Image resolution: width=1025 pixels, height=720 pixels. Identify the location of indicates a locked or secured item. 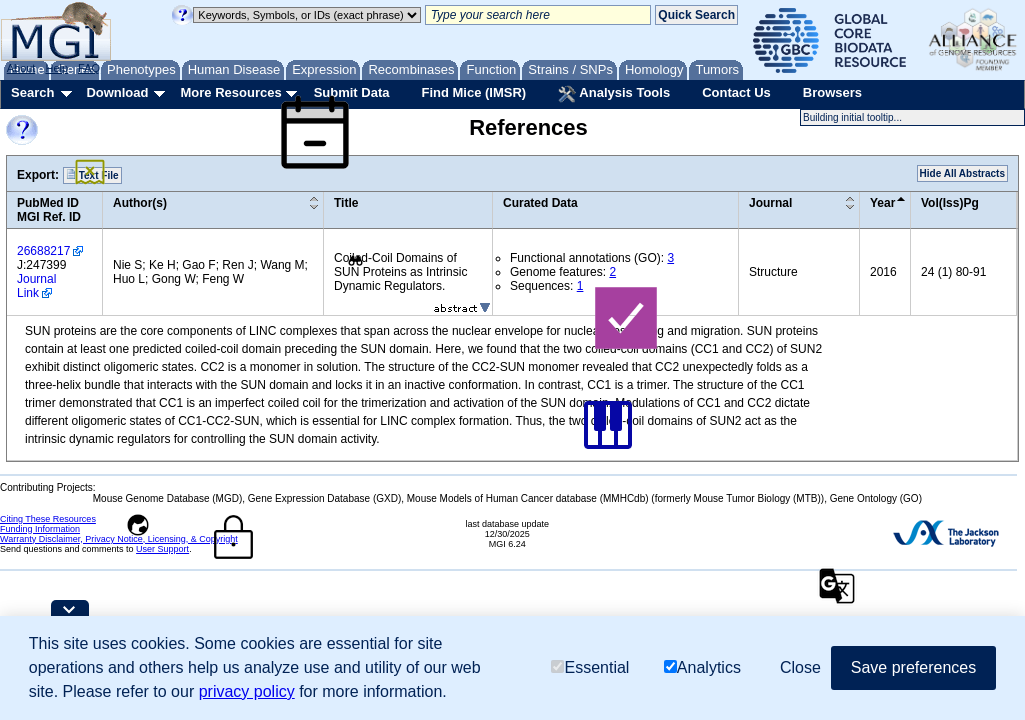
(233, 539).